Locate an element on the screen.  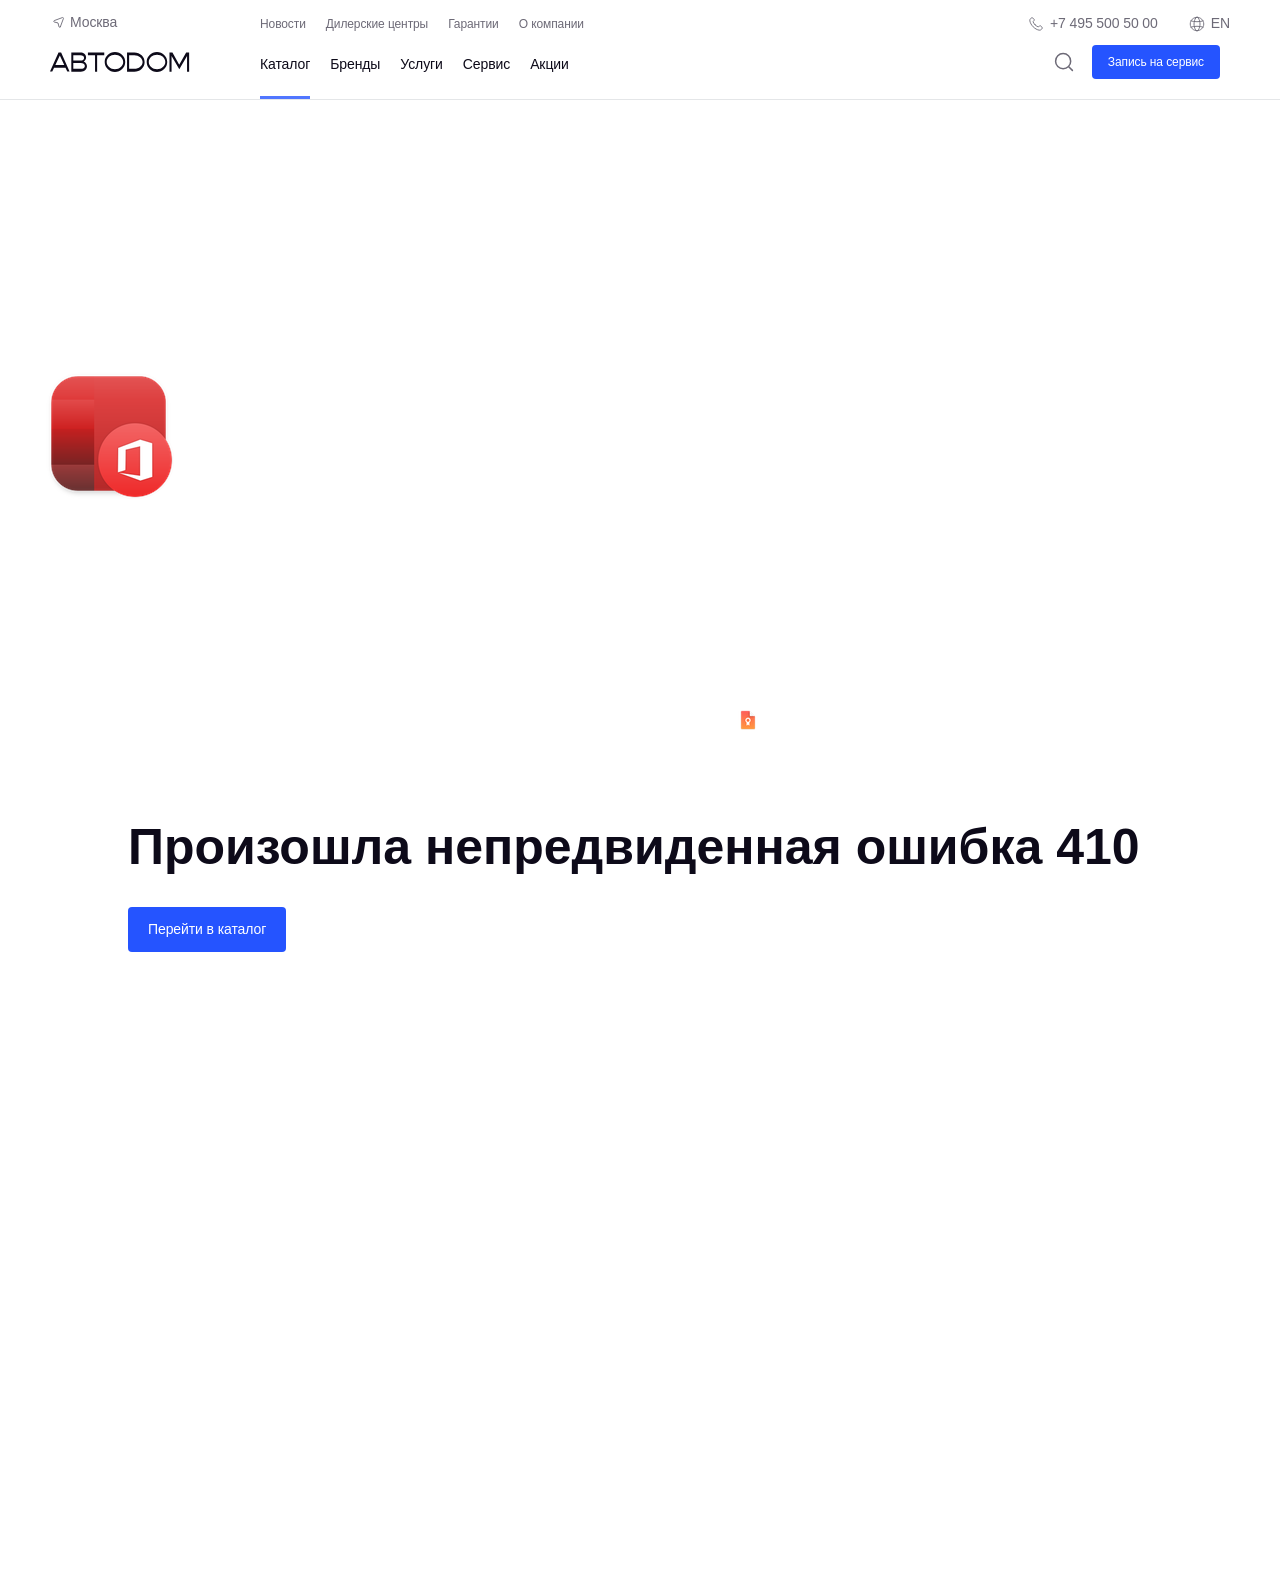
open microsoft office suite is located at coordinates (108, 433).